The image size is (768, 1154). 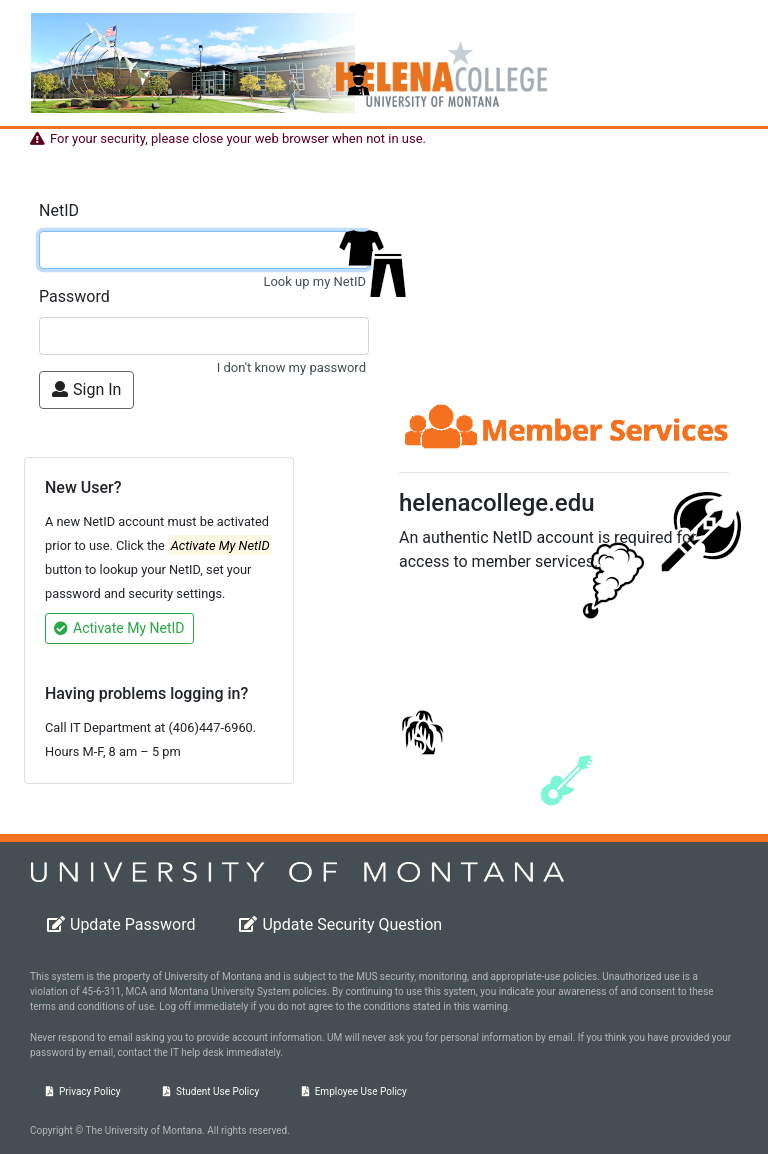 What do you see at coordinates (358, 79) in the screenshot?
I see `access cooking or recipe features` at bounding box center [358, 79].